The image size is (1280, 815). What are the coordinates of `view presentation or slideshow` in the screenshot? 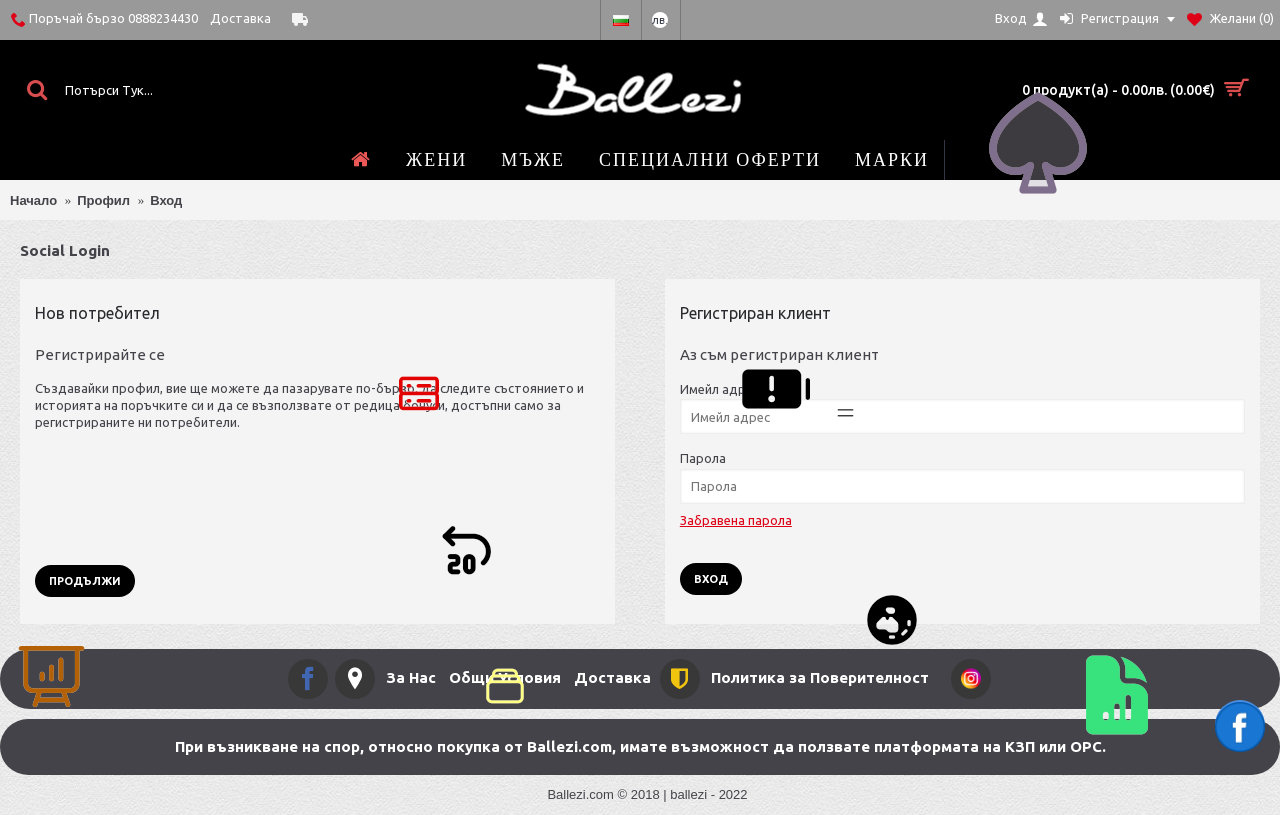 It's located at (51, 676).